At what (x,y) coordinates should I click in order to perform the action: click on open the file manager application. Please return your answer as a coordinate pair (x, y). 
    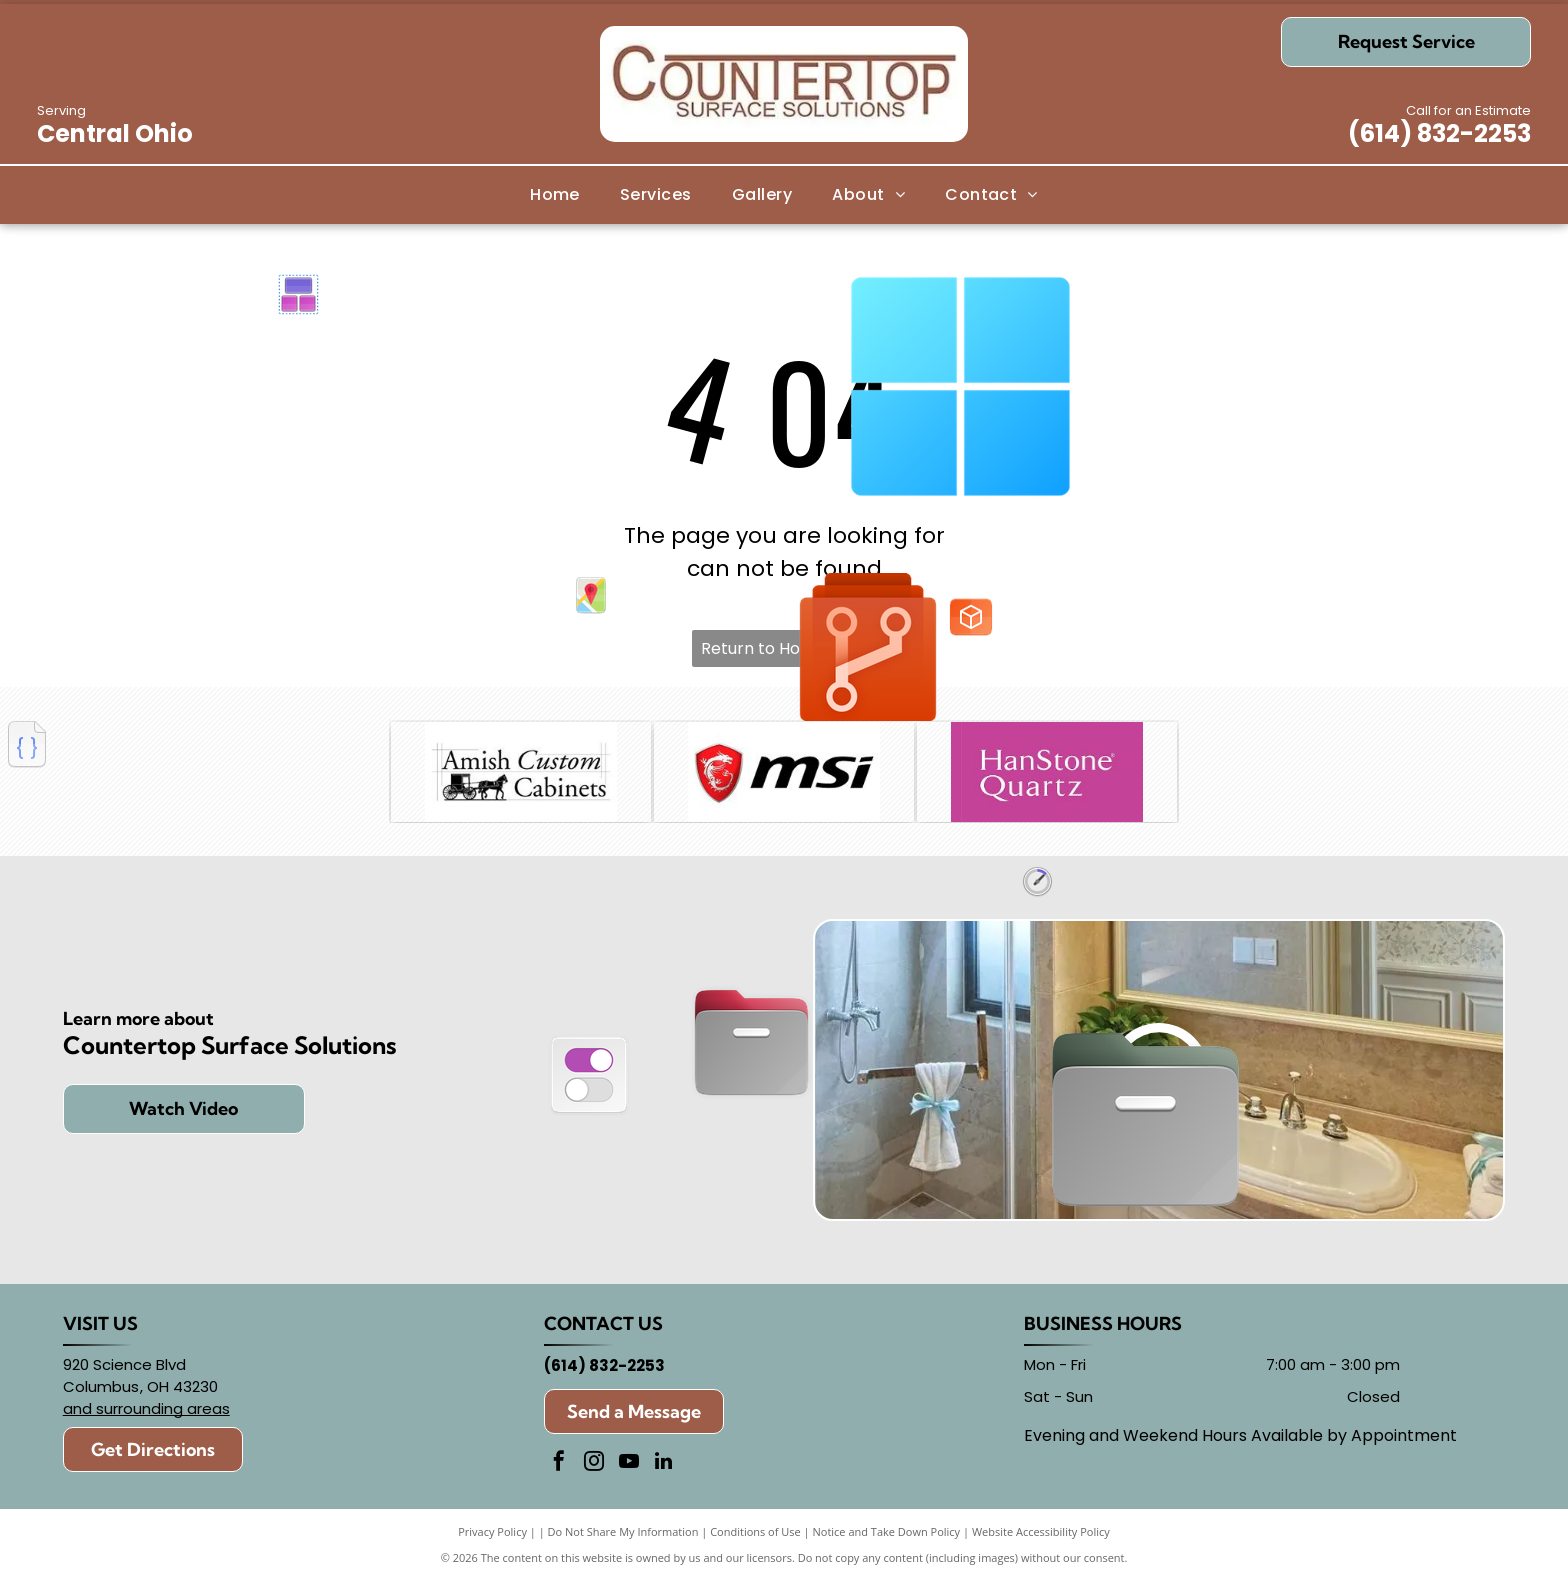
    Looking at the image, I should click on (1145, 1119).